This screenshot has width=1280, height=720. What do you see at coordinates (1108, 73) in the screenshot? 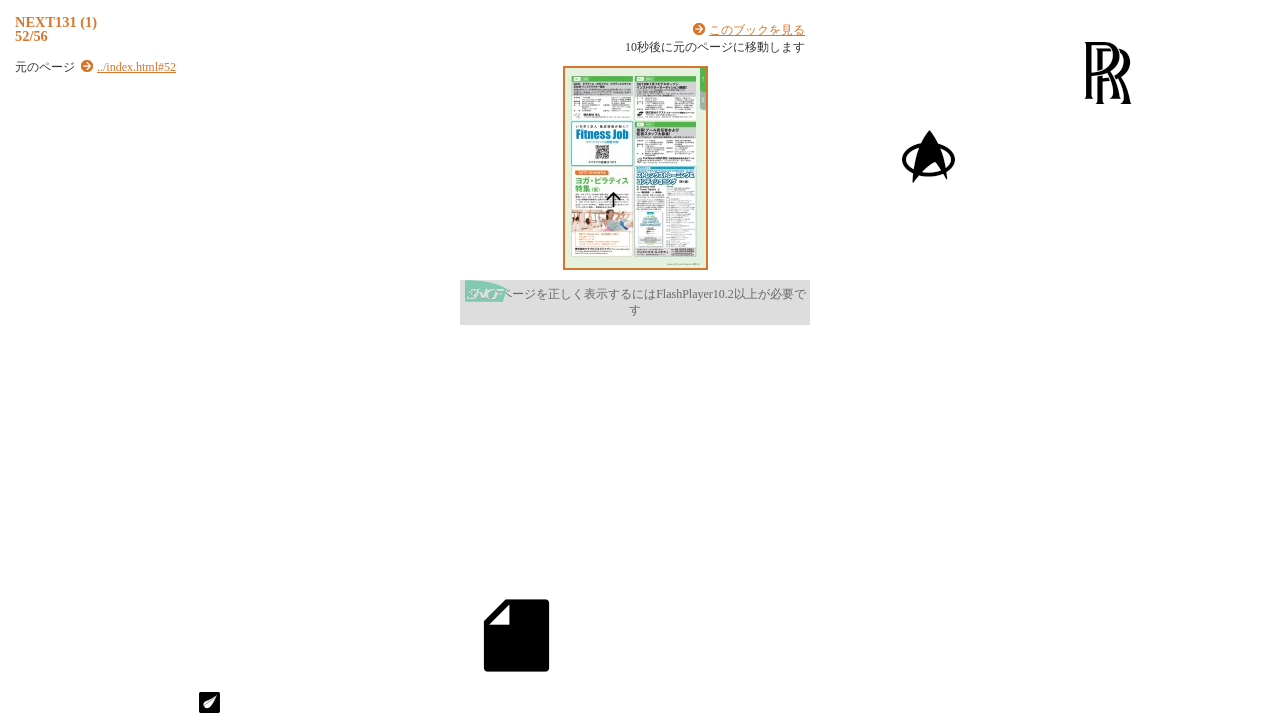
I see `rolls-royce brand logo` at bounding box center [1108, 73].